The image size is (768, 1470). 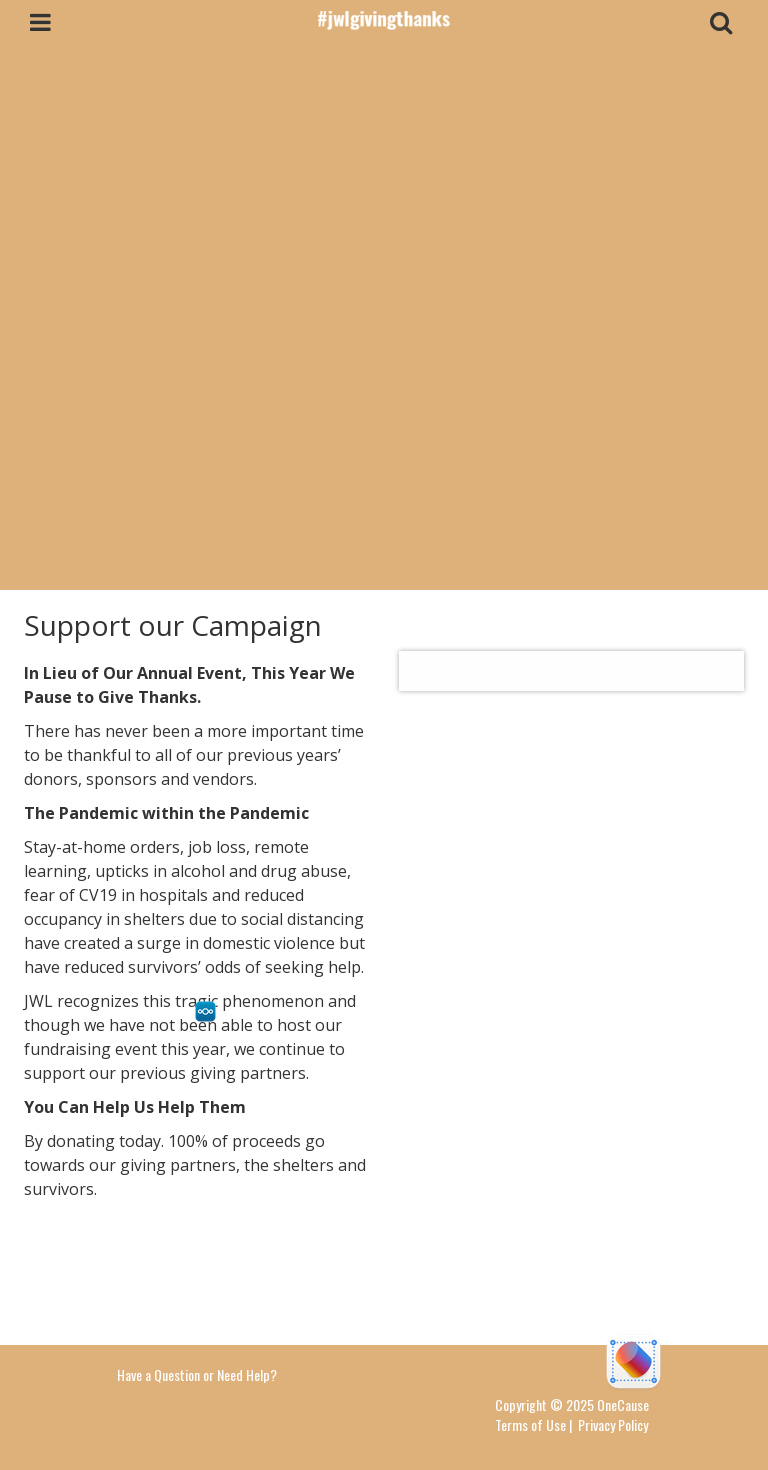 What do you see at coordinates (205, 1011) in the screenshot?
I see `open nextcloud app` at bounding box center [205, 1011].